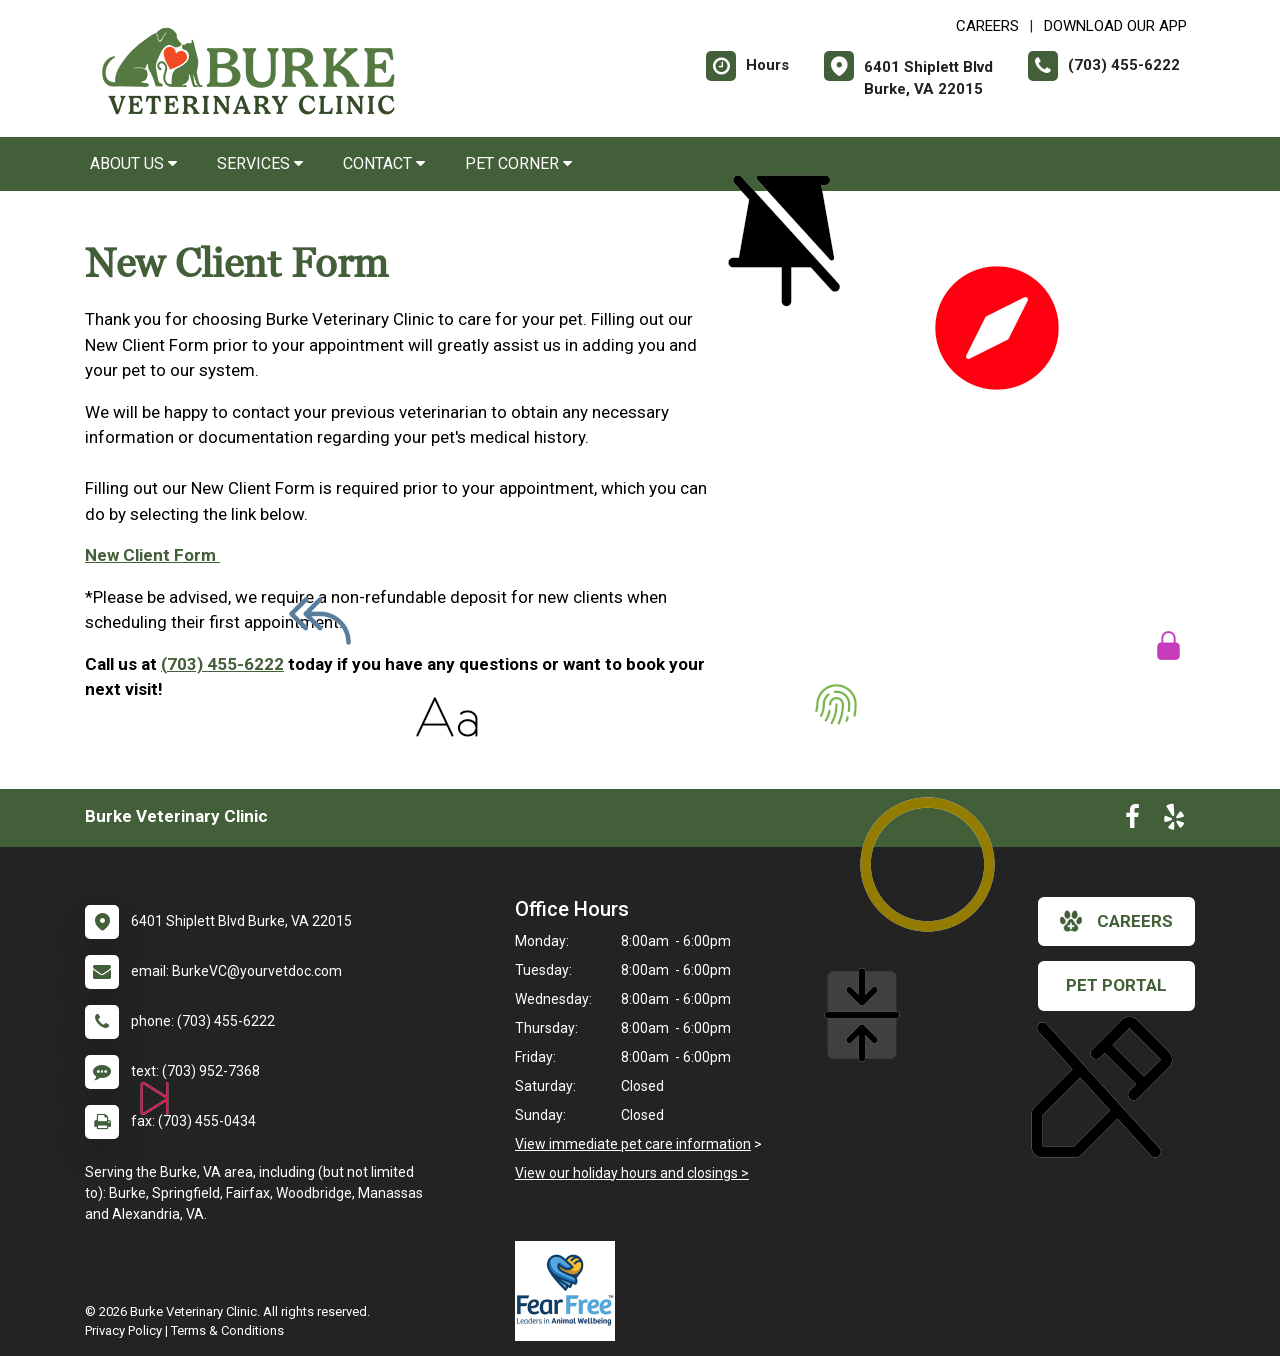 This screenshot has width=1280, height=1356. I want to click on skip to the next track or media item, so click(154, 1098).